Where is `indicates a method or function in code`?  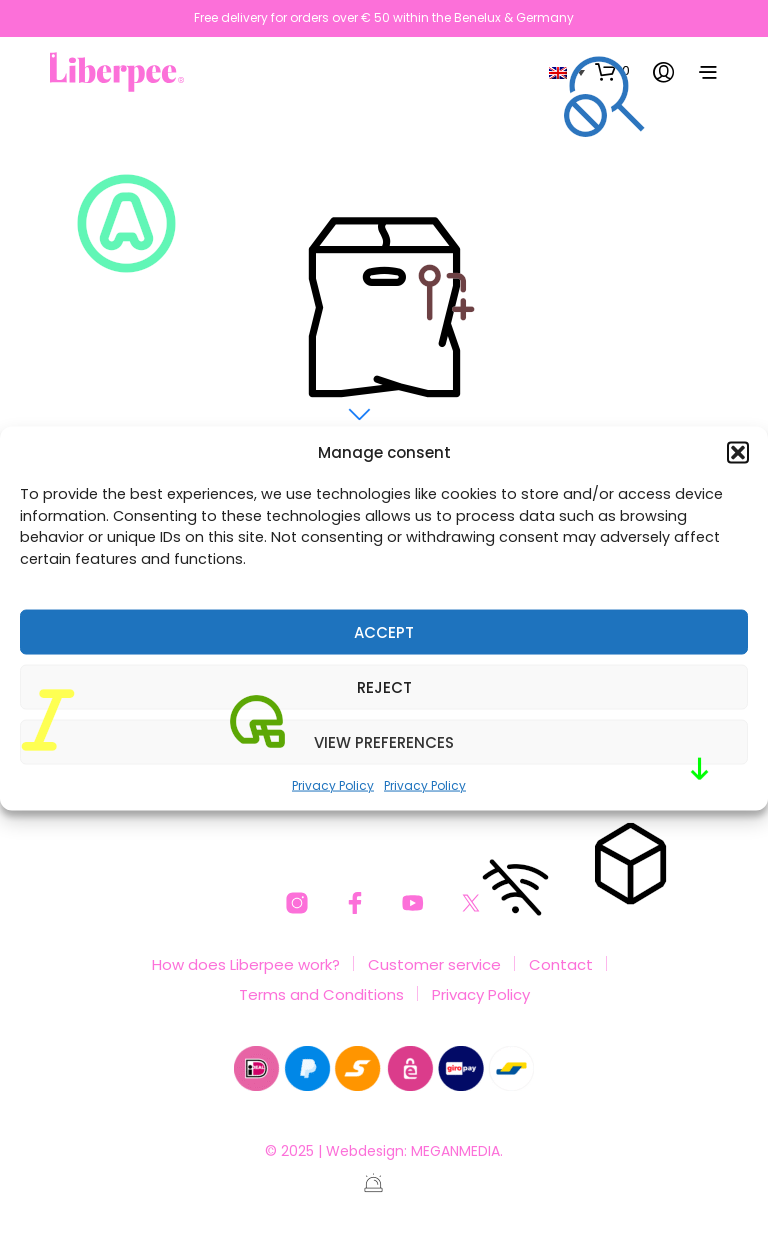 indicates a method or function in code is located at coordinates (630, 864).